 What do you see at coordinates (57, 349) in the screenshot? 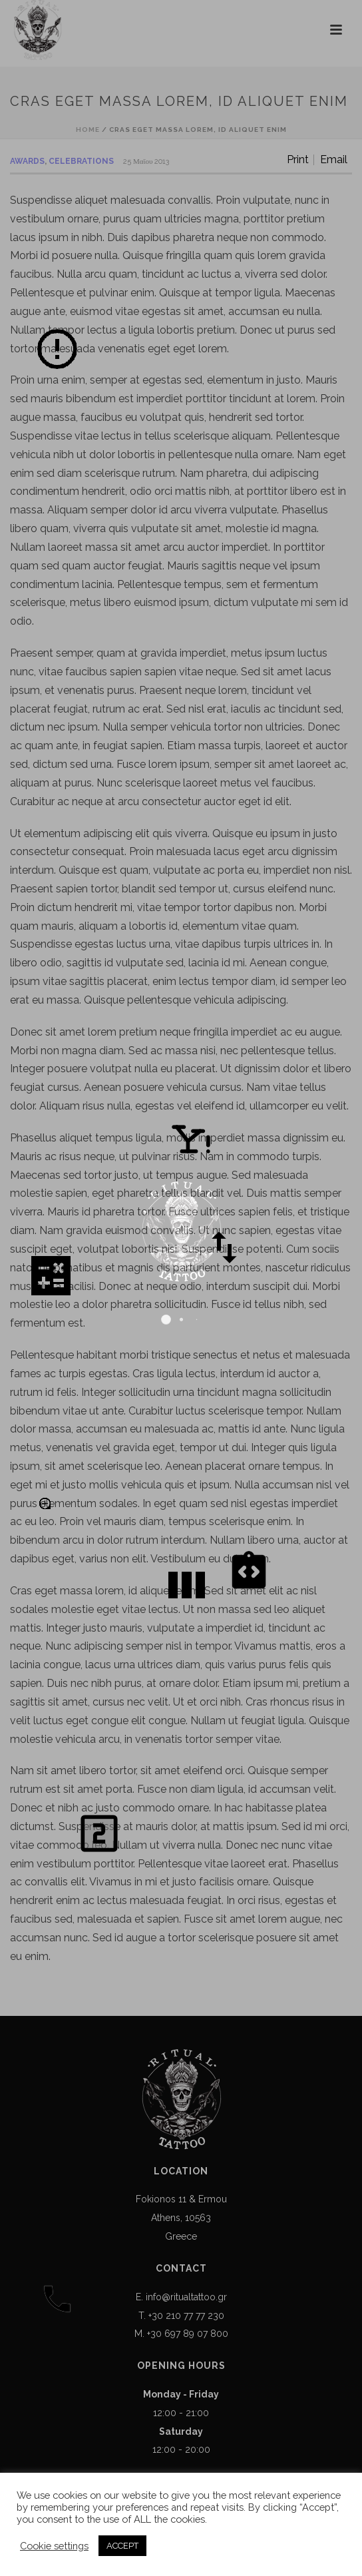
I see `indicates an error or problem has occurred` at bounding box center [57, 349].